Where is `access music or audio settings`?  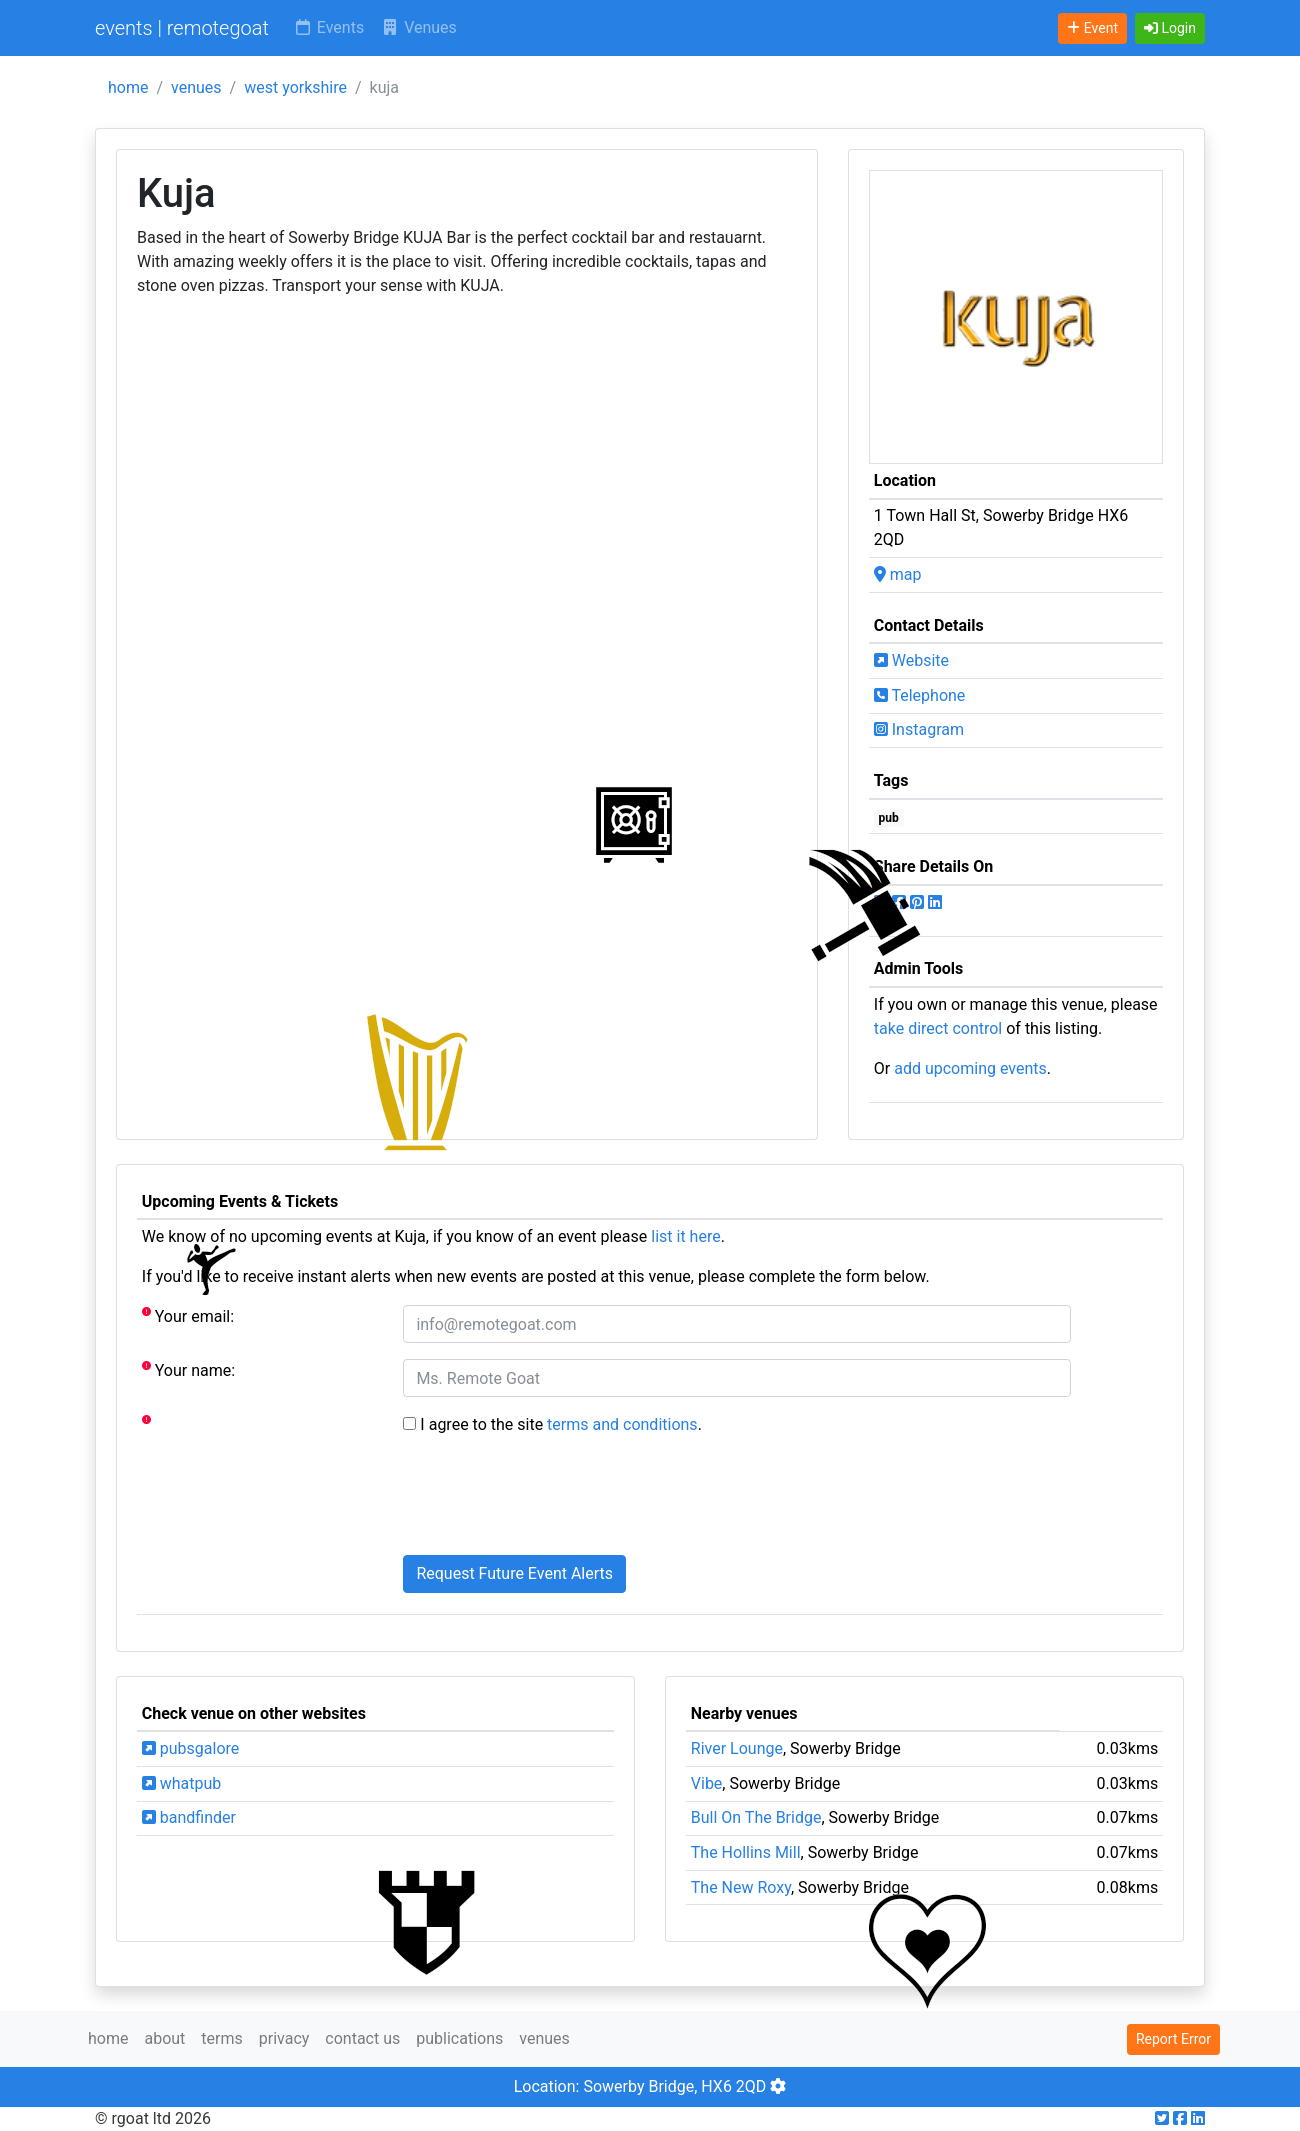
access music or audio settings is located at coordinates (415, 1081).